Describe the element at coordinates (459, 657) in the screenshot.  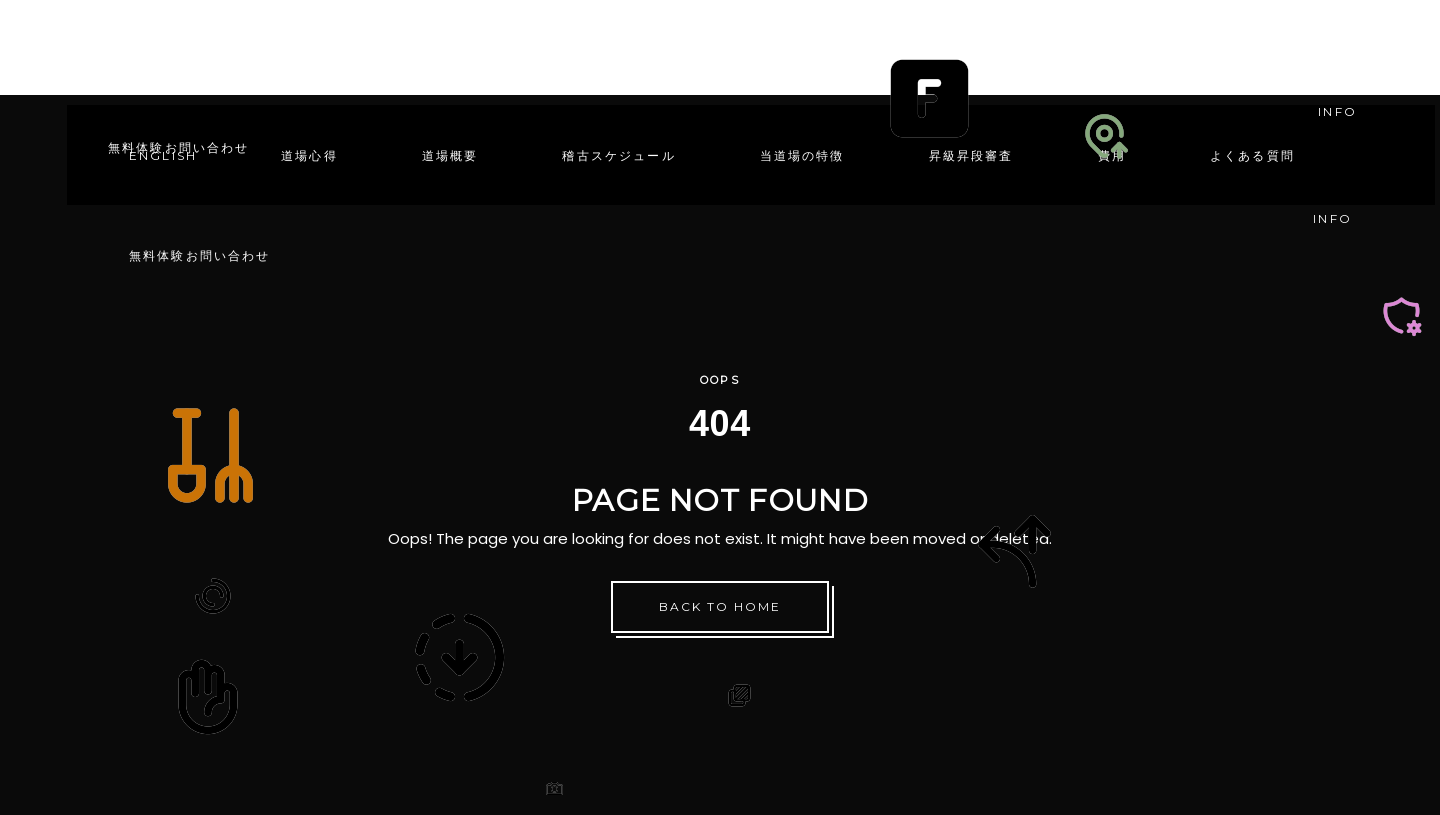
I see `indicates download in progress` at that location.